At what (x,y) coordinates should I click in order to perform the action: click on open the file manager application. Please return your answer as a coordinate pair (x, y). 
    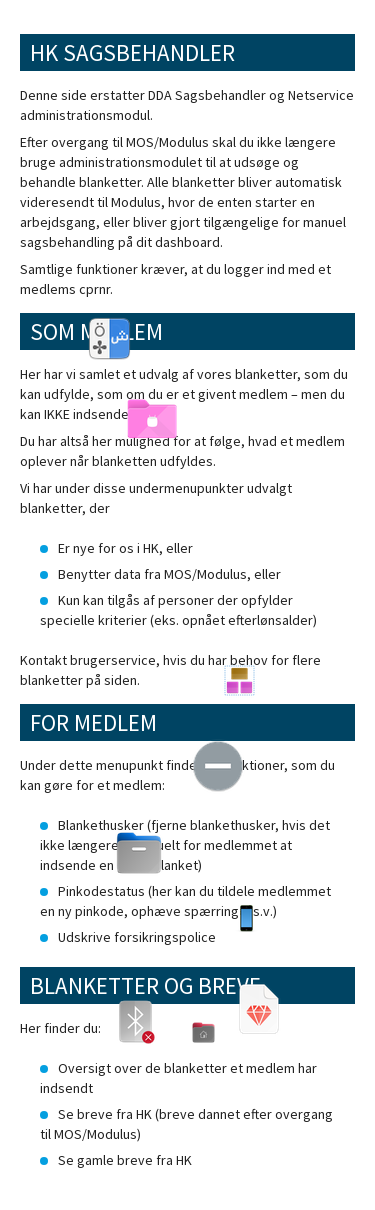
    Looking at the image, I should click on (139, 853).